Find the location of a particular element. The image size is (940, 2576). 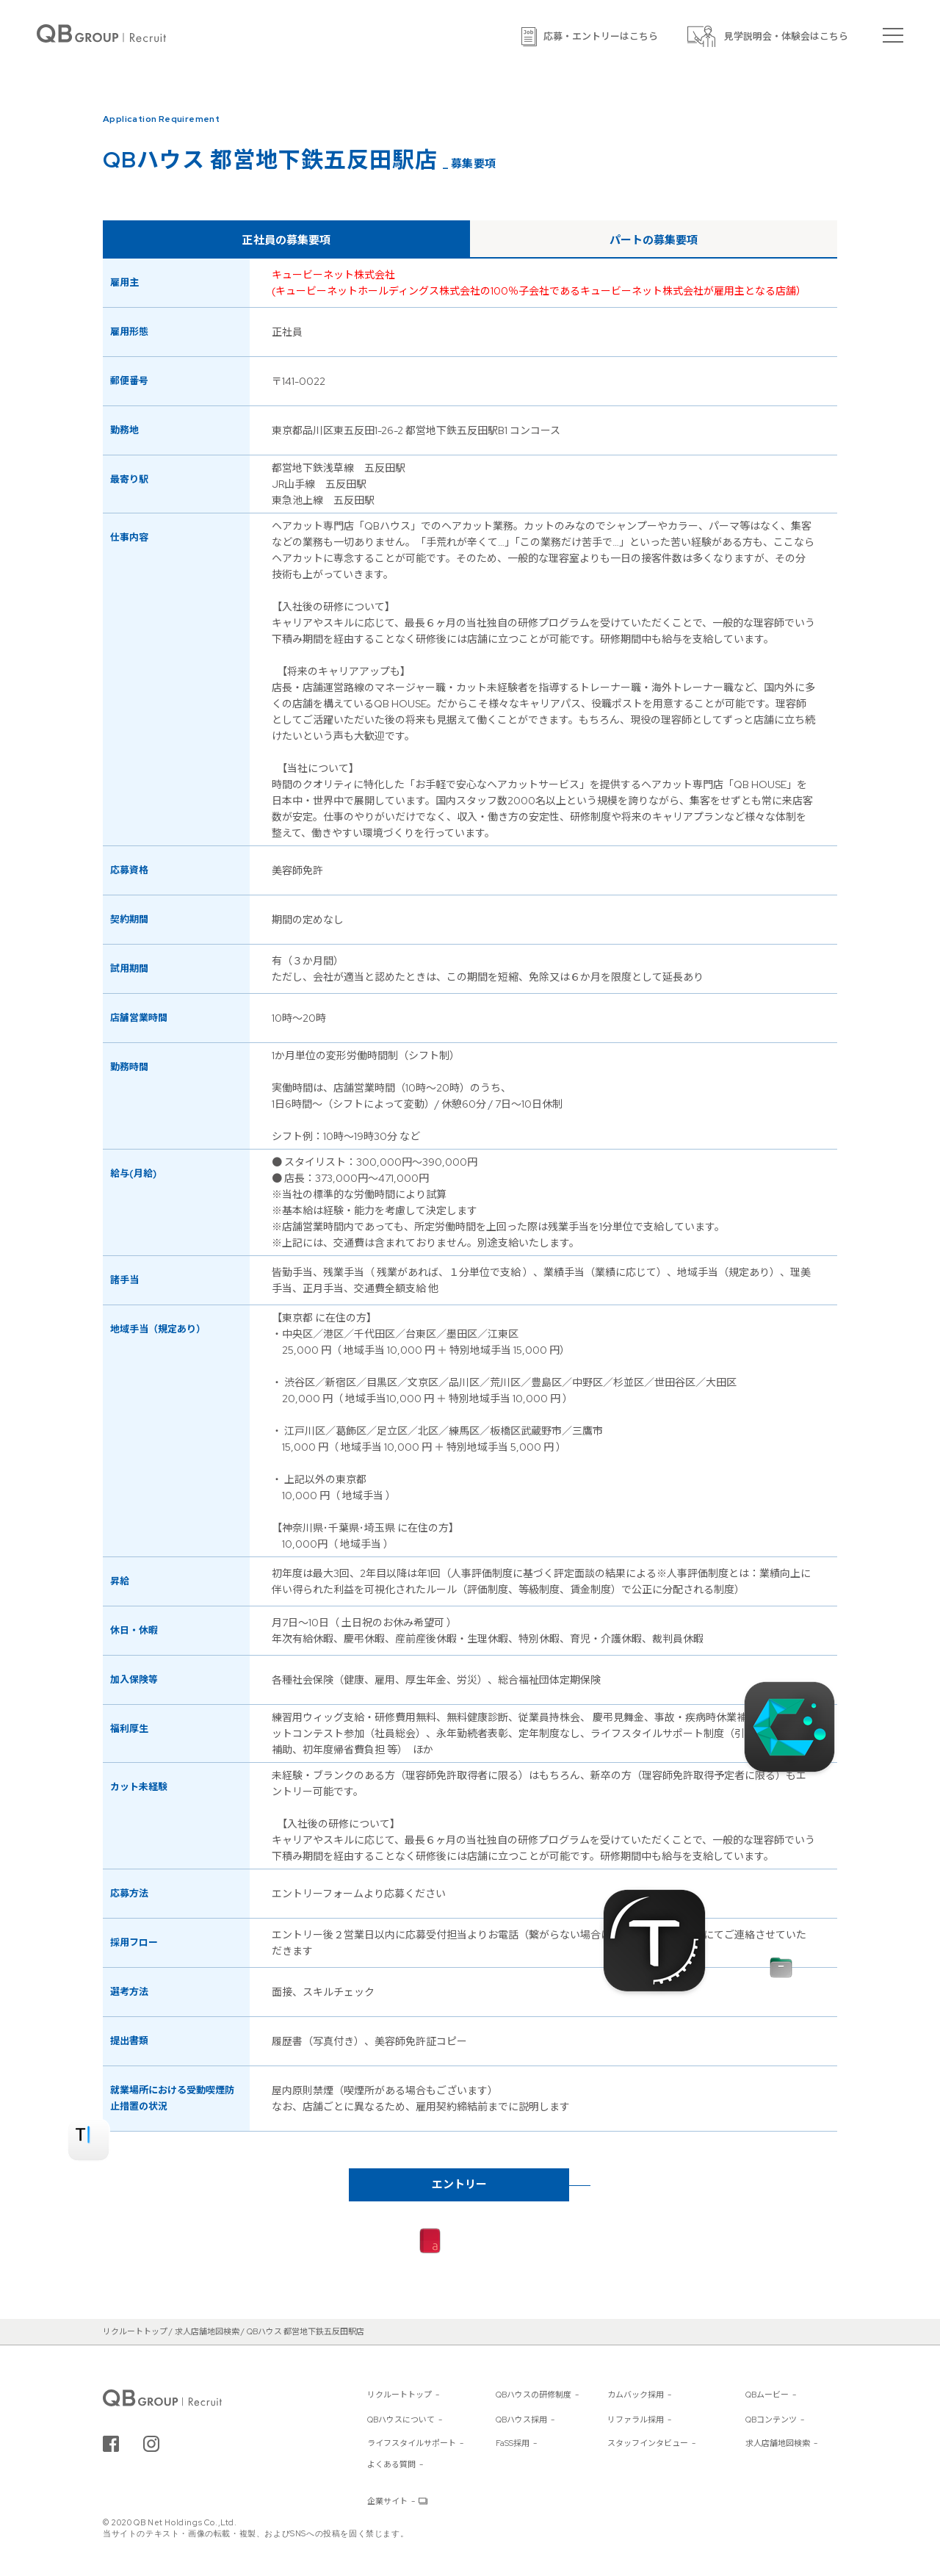

open the dictionary app is located at coordinates (430, 2240).